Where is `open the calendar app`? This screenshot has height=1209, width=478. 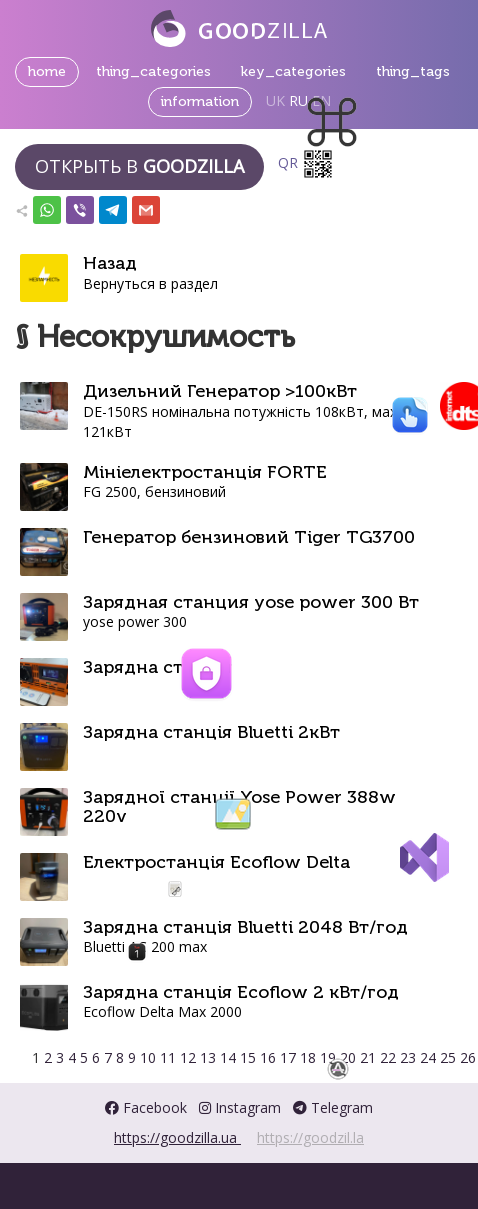 open the calendar app is located at coordinates (137, 952).